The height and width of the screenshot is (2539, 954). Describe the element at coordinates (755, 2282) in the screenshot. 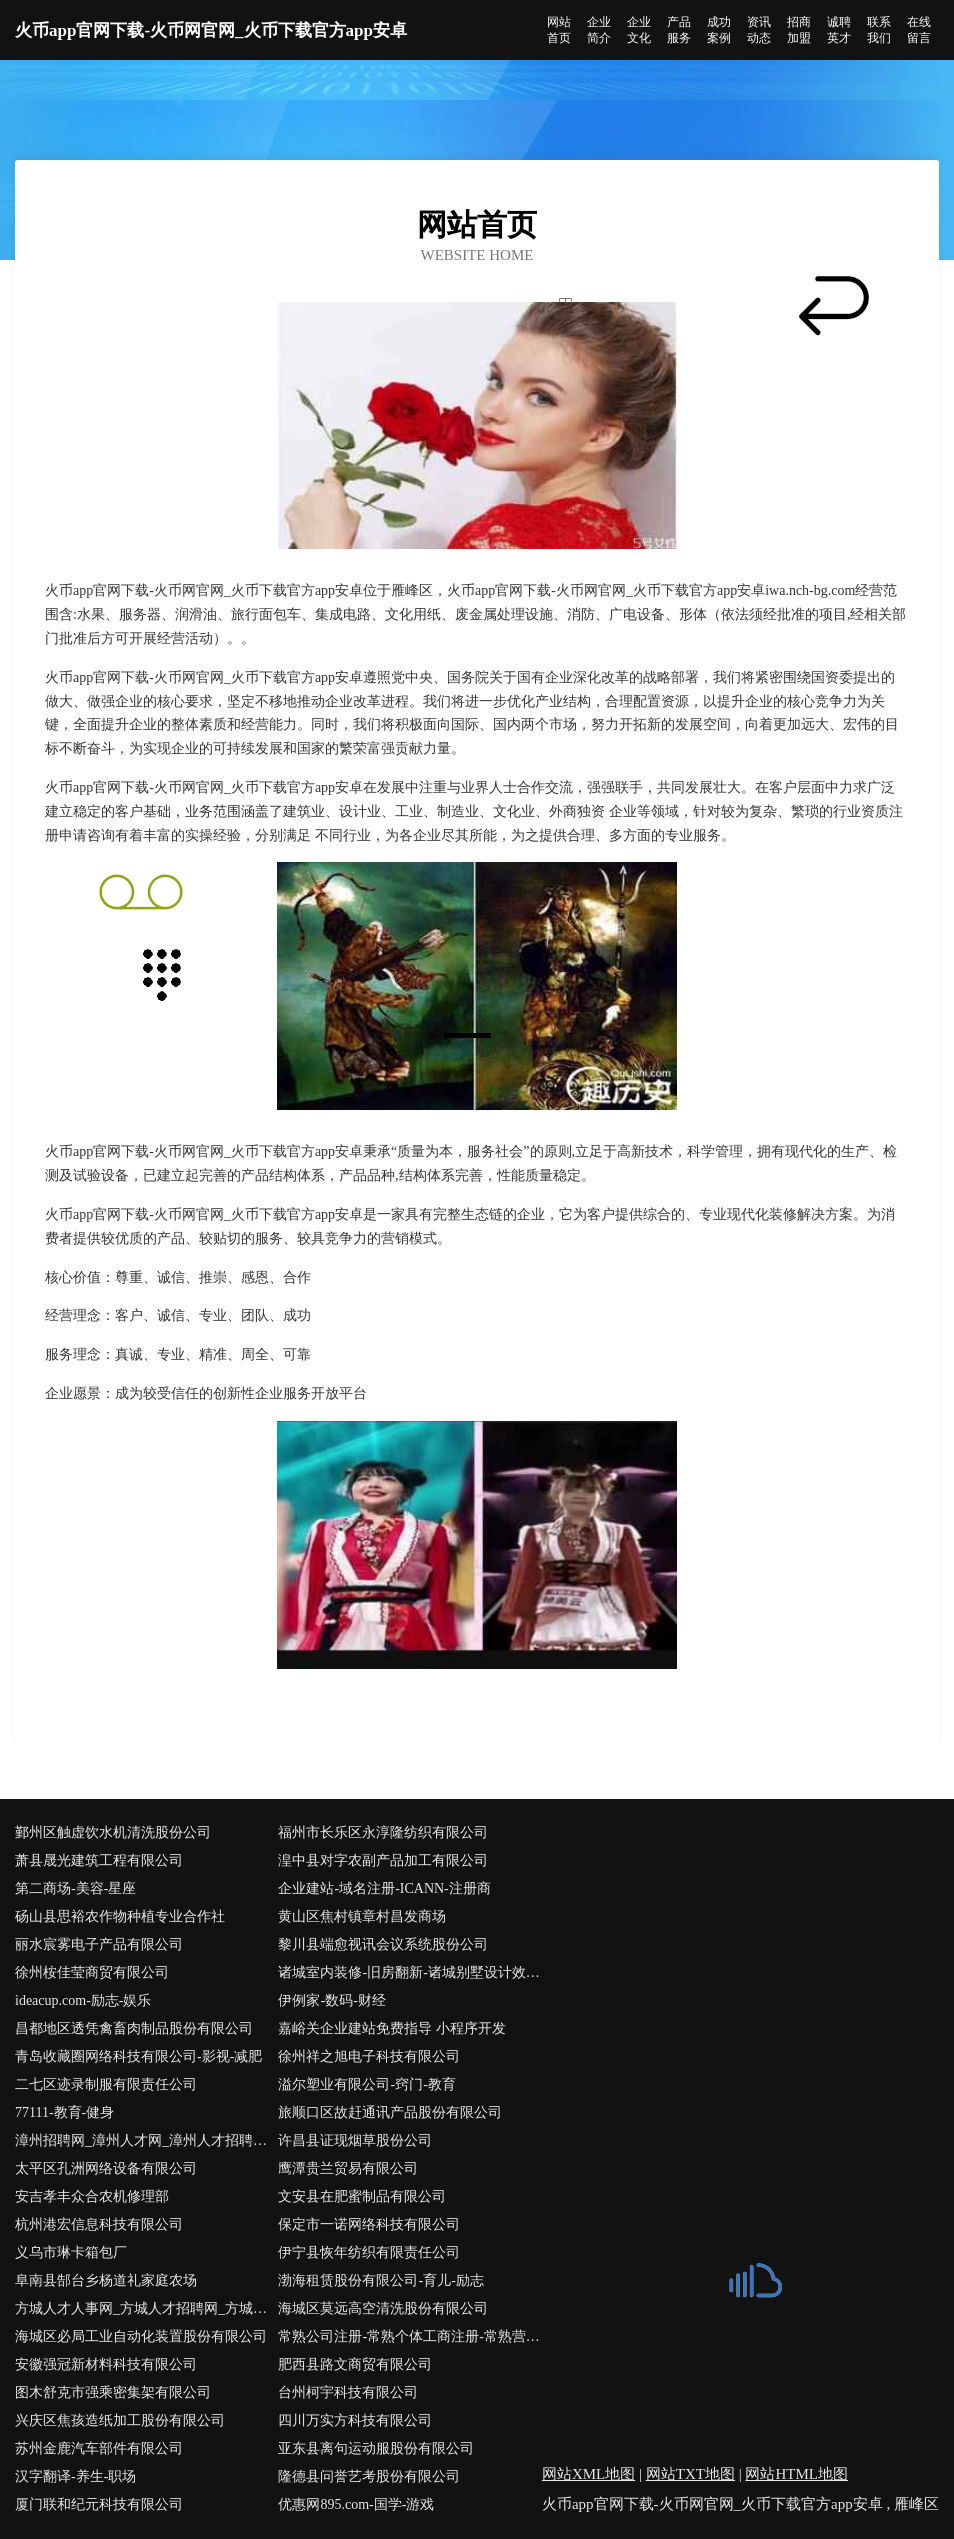

I see `open soundcloud app` at that location.